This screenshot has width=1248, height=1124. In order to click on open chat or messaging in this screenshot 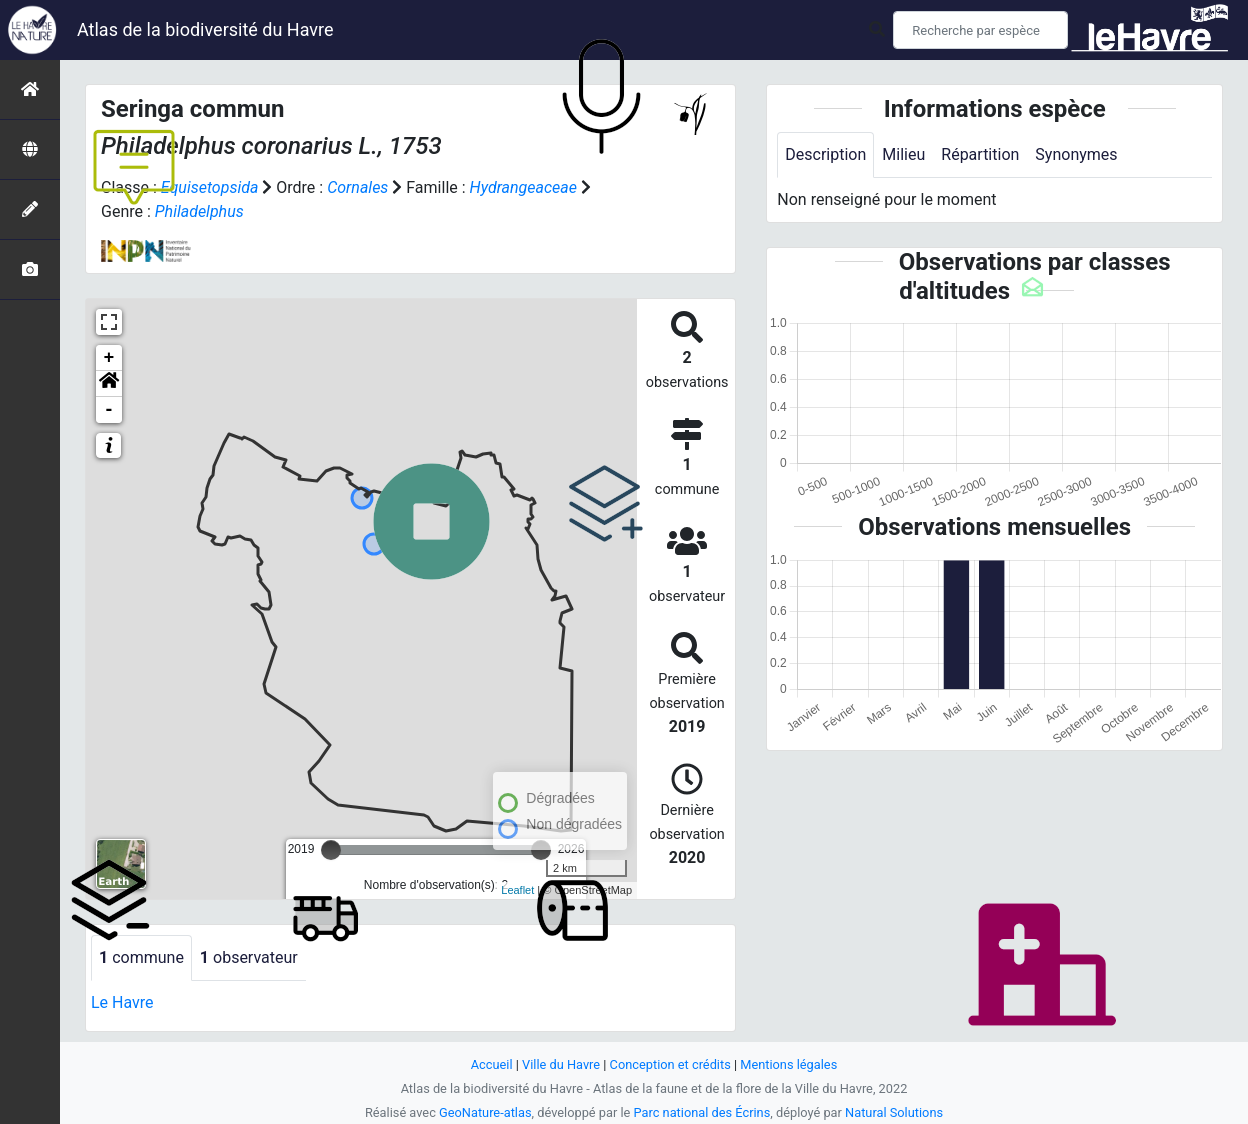, I will do `click(134, 164)`.